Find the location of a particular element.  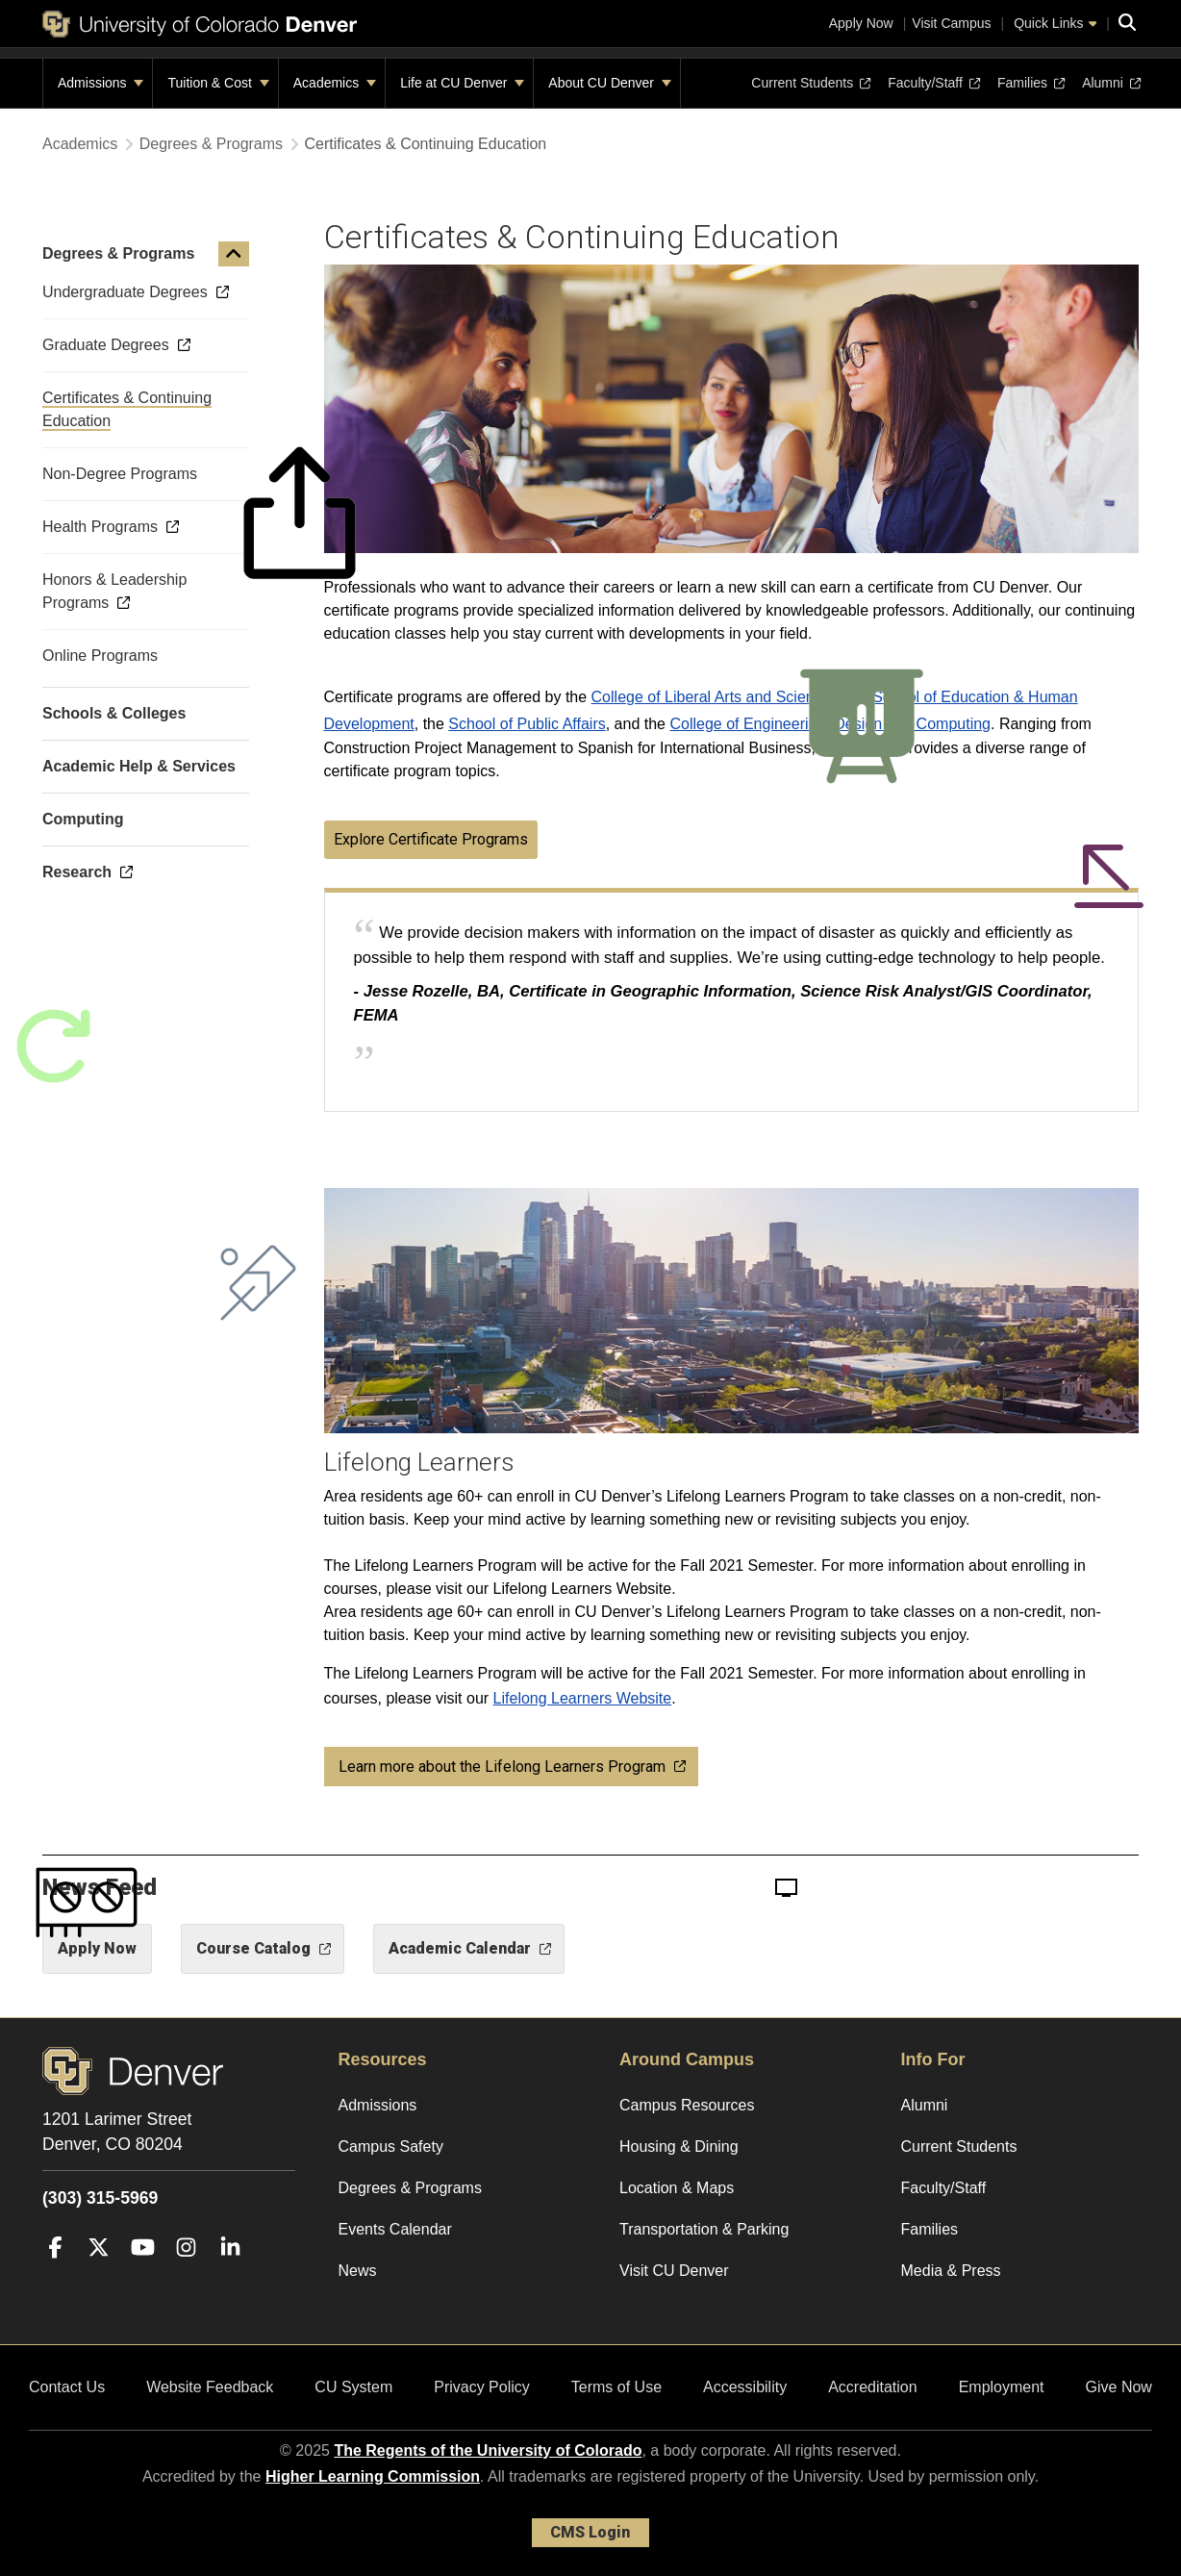

refresh or reload the current page is located at coordinates (53, 1046).